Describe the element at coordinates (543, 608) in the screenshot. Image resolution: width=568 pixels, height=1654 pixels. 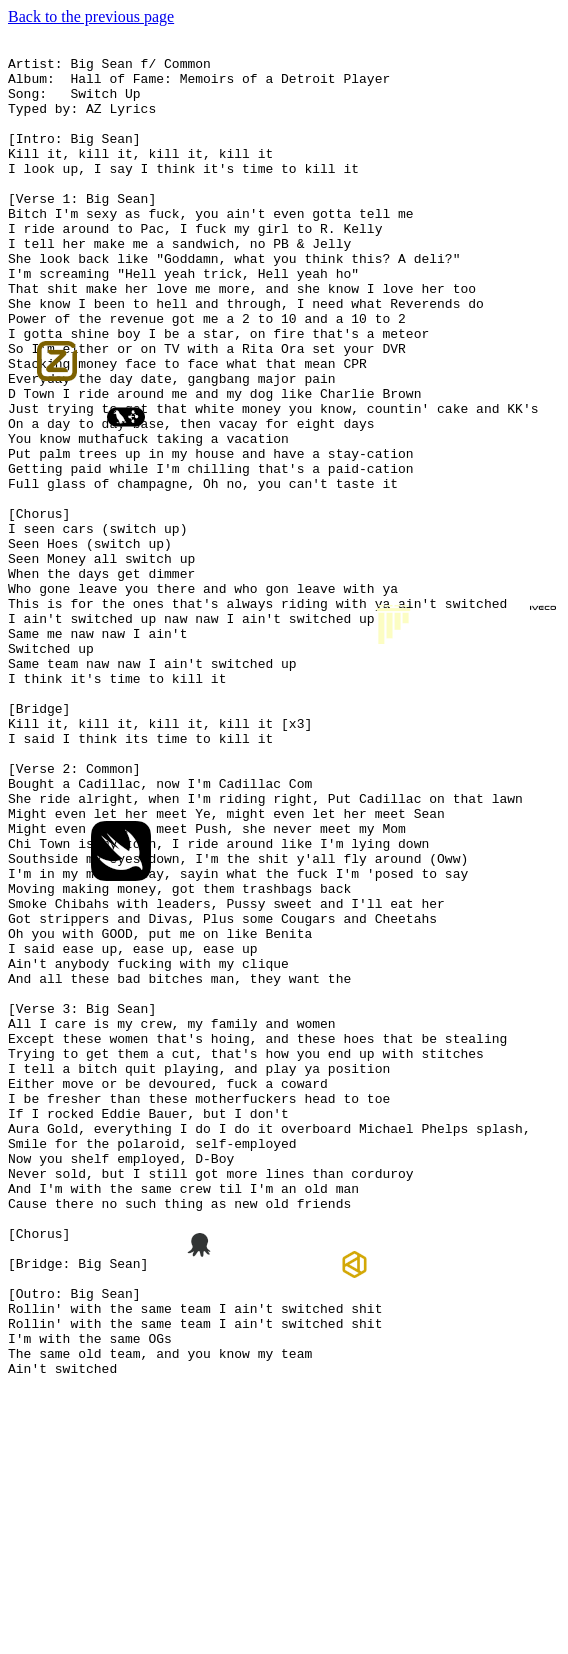
I see `Iveco brand logo` at that location.